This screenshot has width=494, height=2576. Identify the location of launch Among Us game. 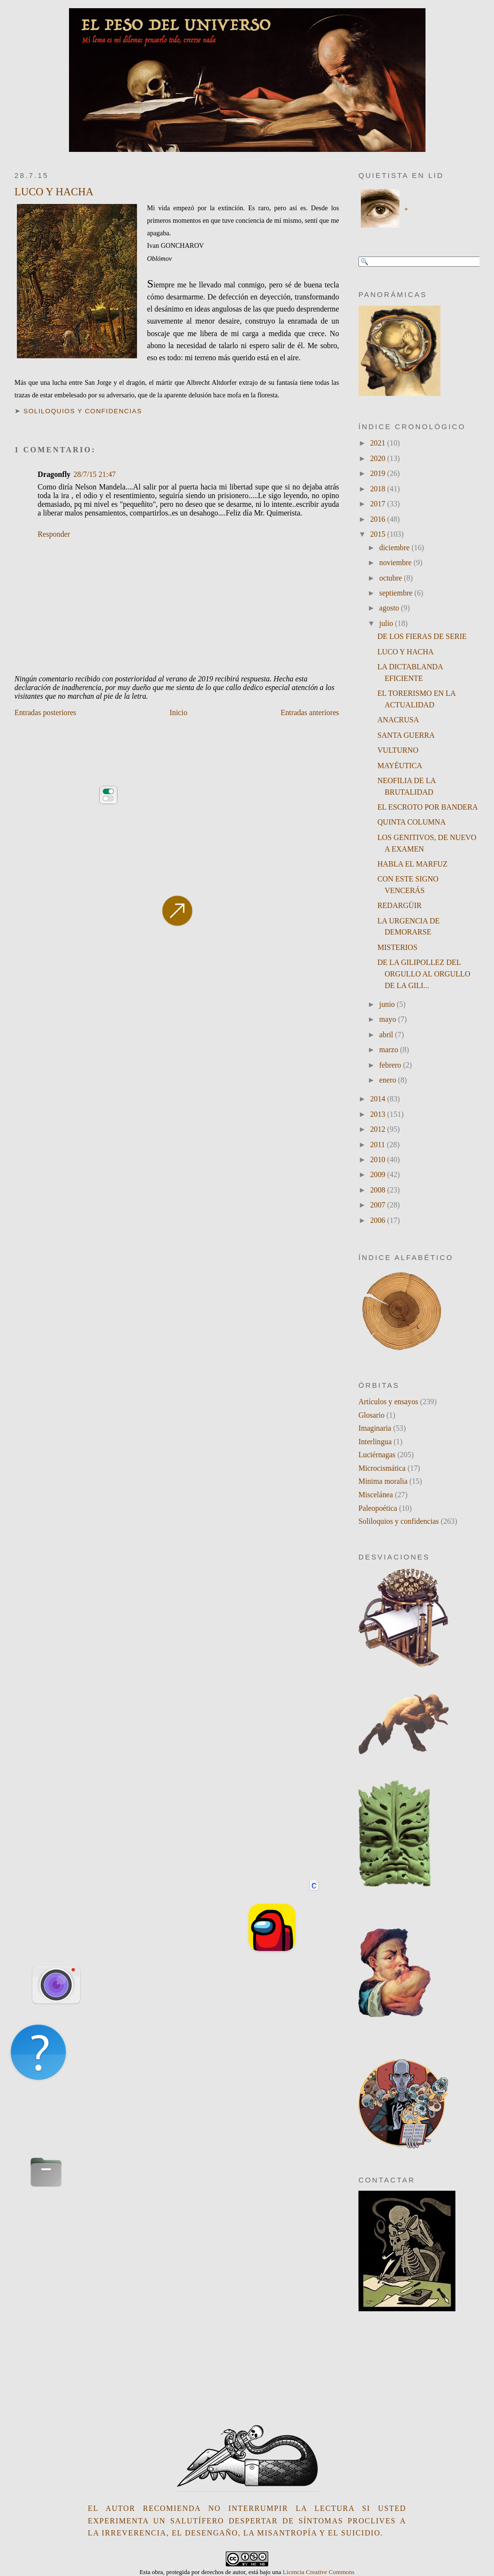
(272, 1927).